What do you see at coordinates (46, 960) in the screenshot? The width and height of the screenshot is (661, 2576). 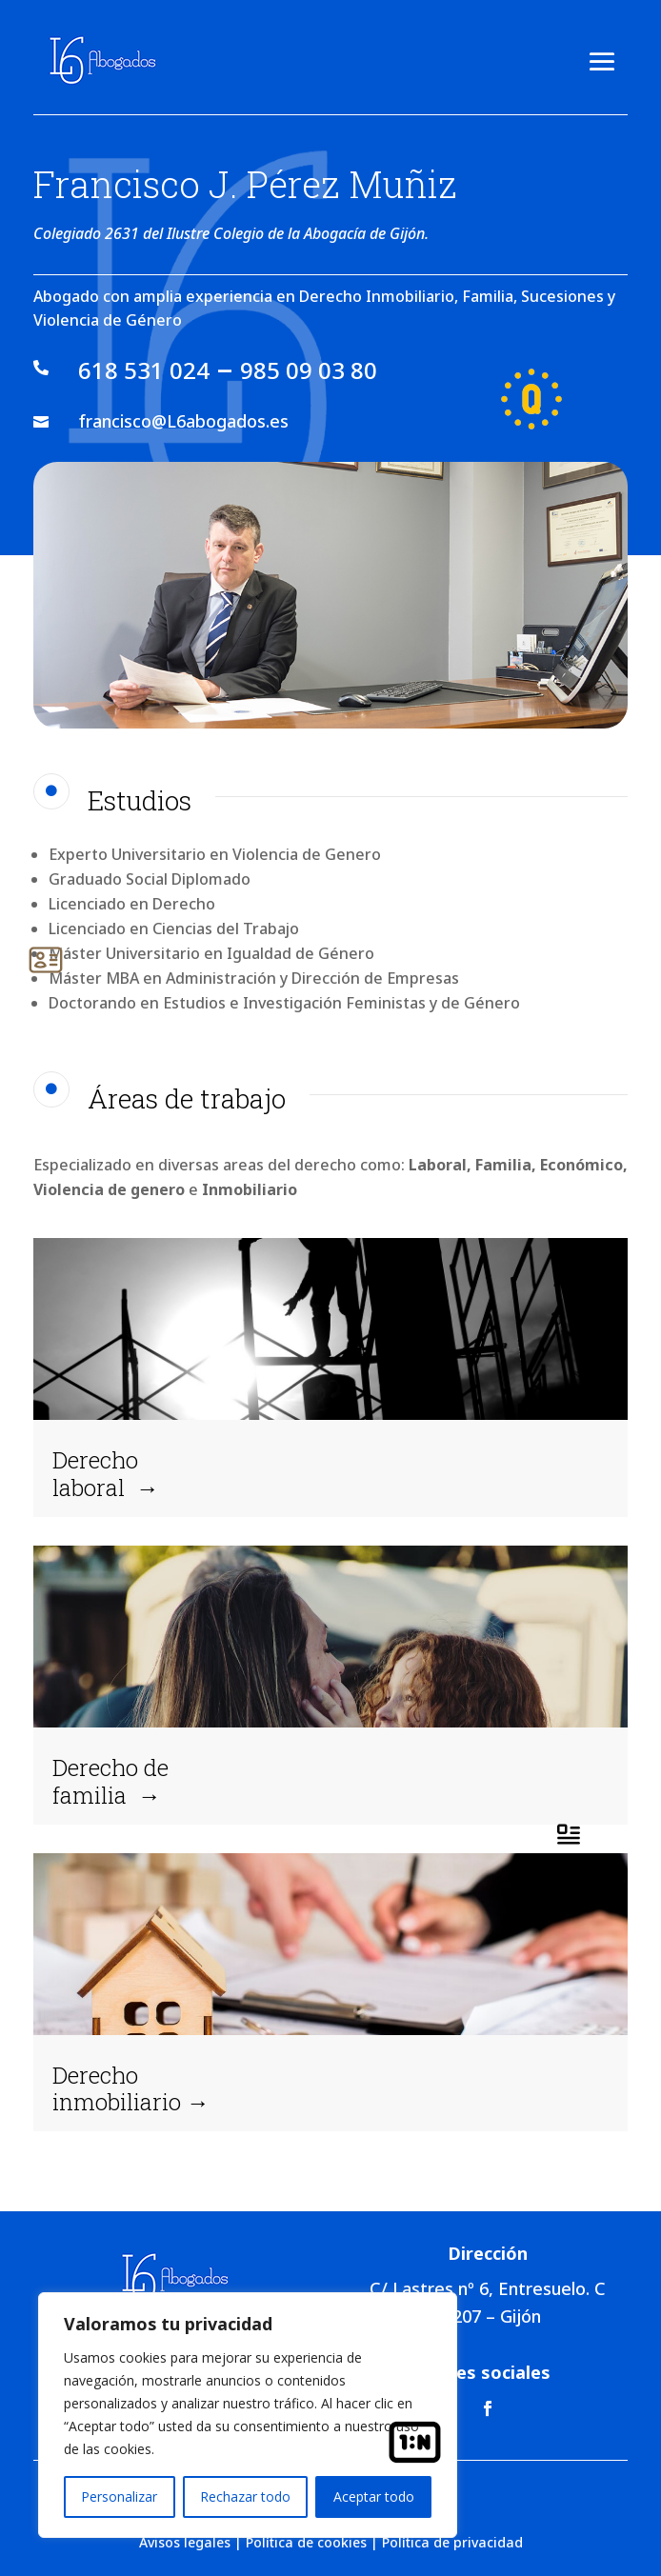 I see `view your profile or identification details` at bounding box center [46, 960].